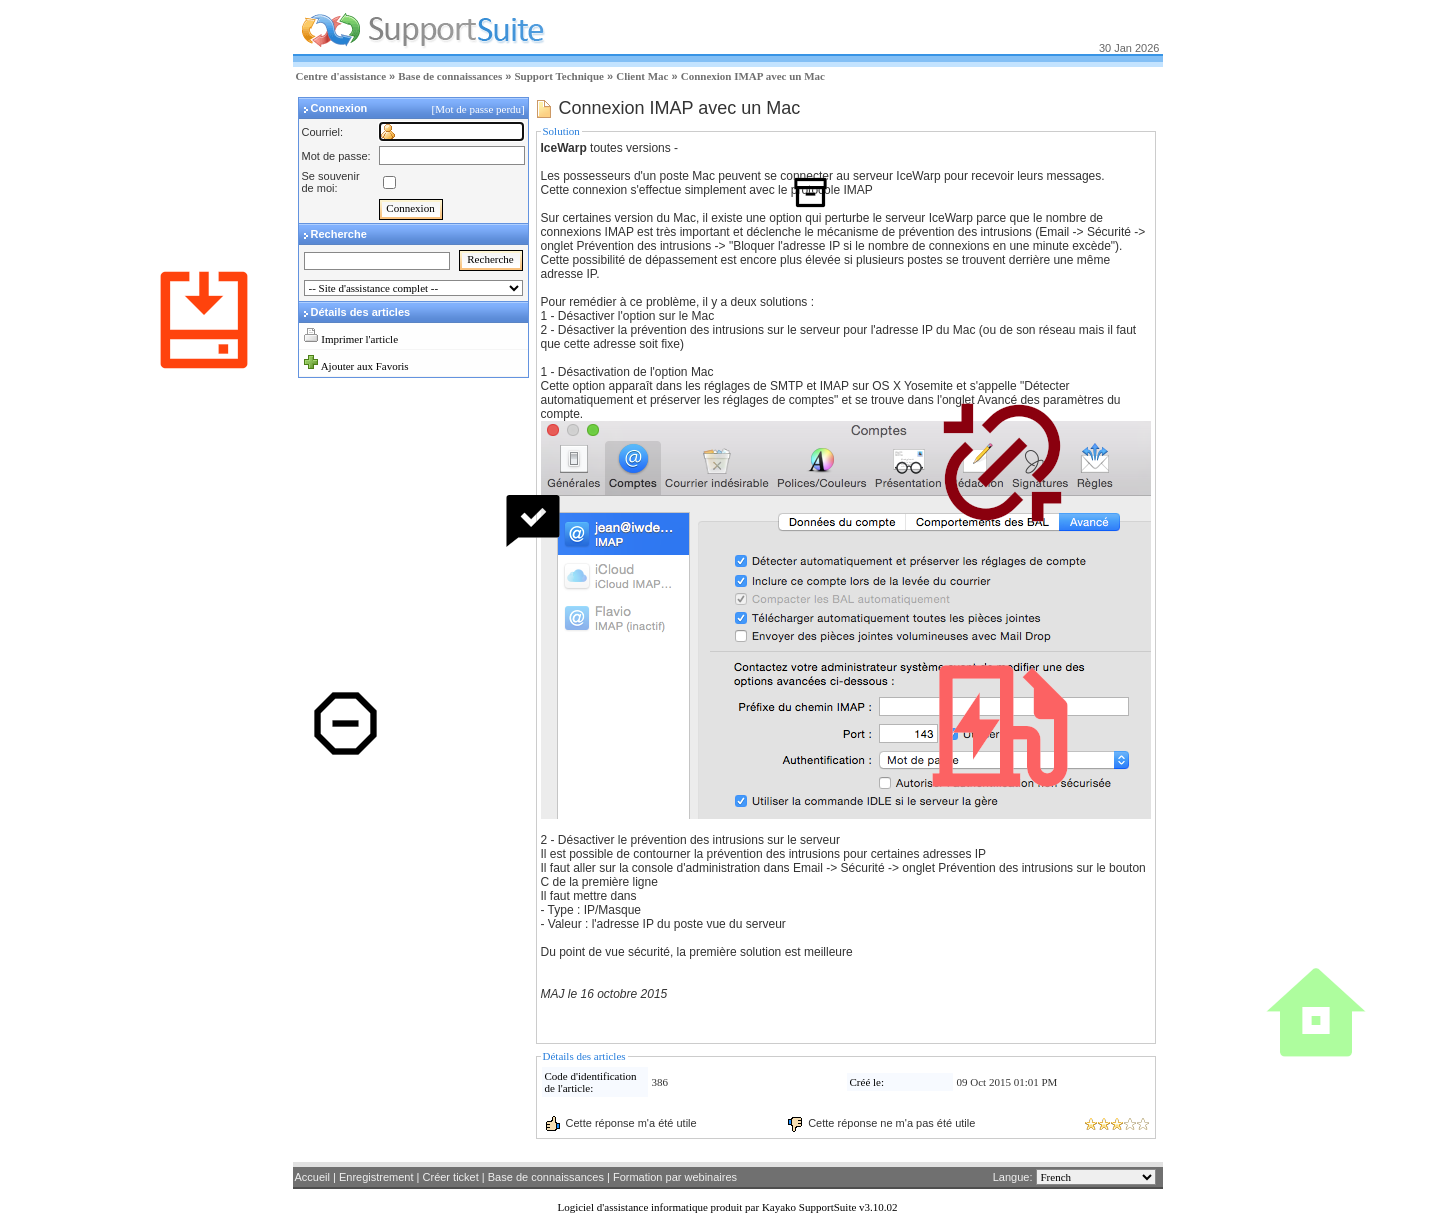 The width and height of the screenshot is (1455, 1221). I want to click on install an app or software, so click(204, 320).